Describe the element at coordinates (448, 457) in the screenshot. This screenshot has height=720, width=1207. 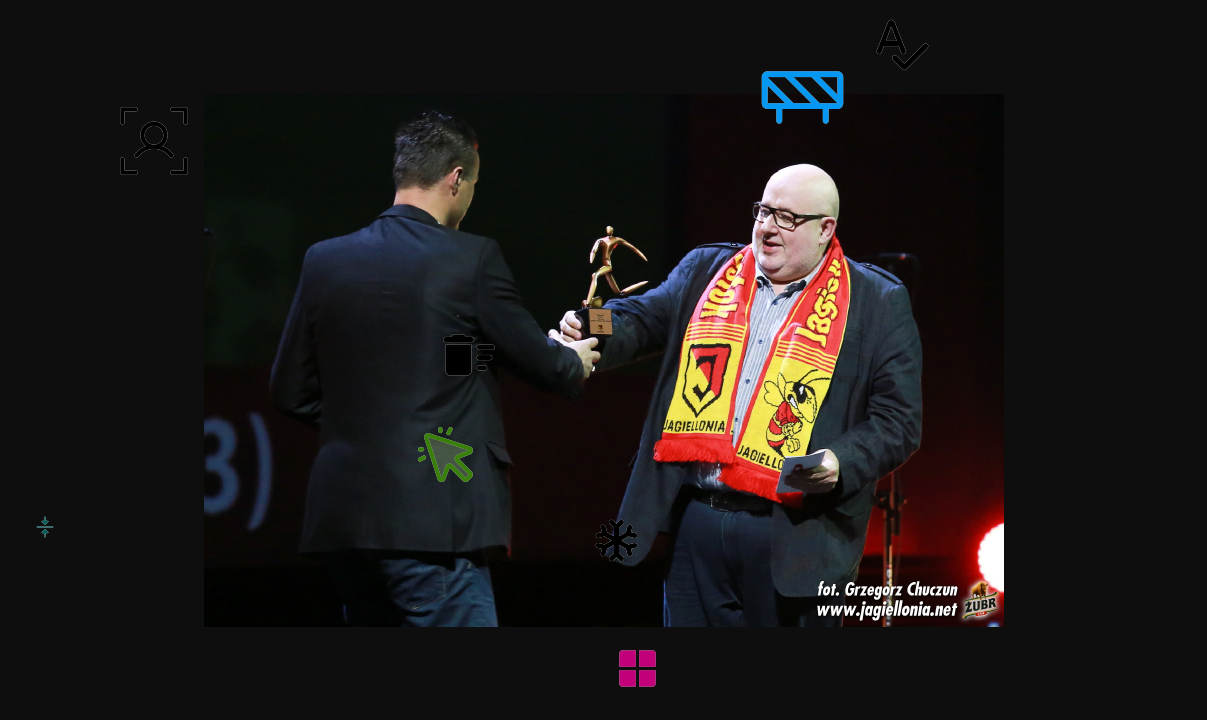
I see `click or tap to interact` at that location.